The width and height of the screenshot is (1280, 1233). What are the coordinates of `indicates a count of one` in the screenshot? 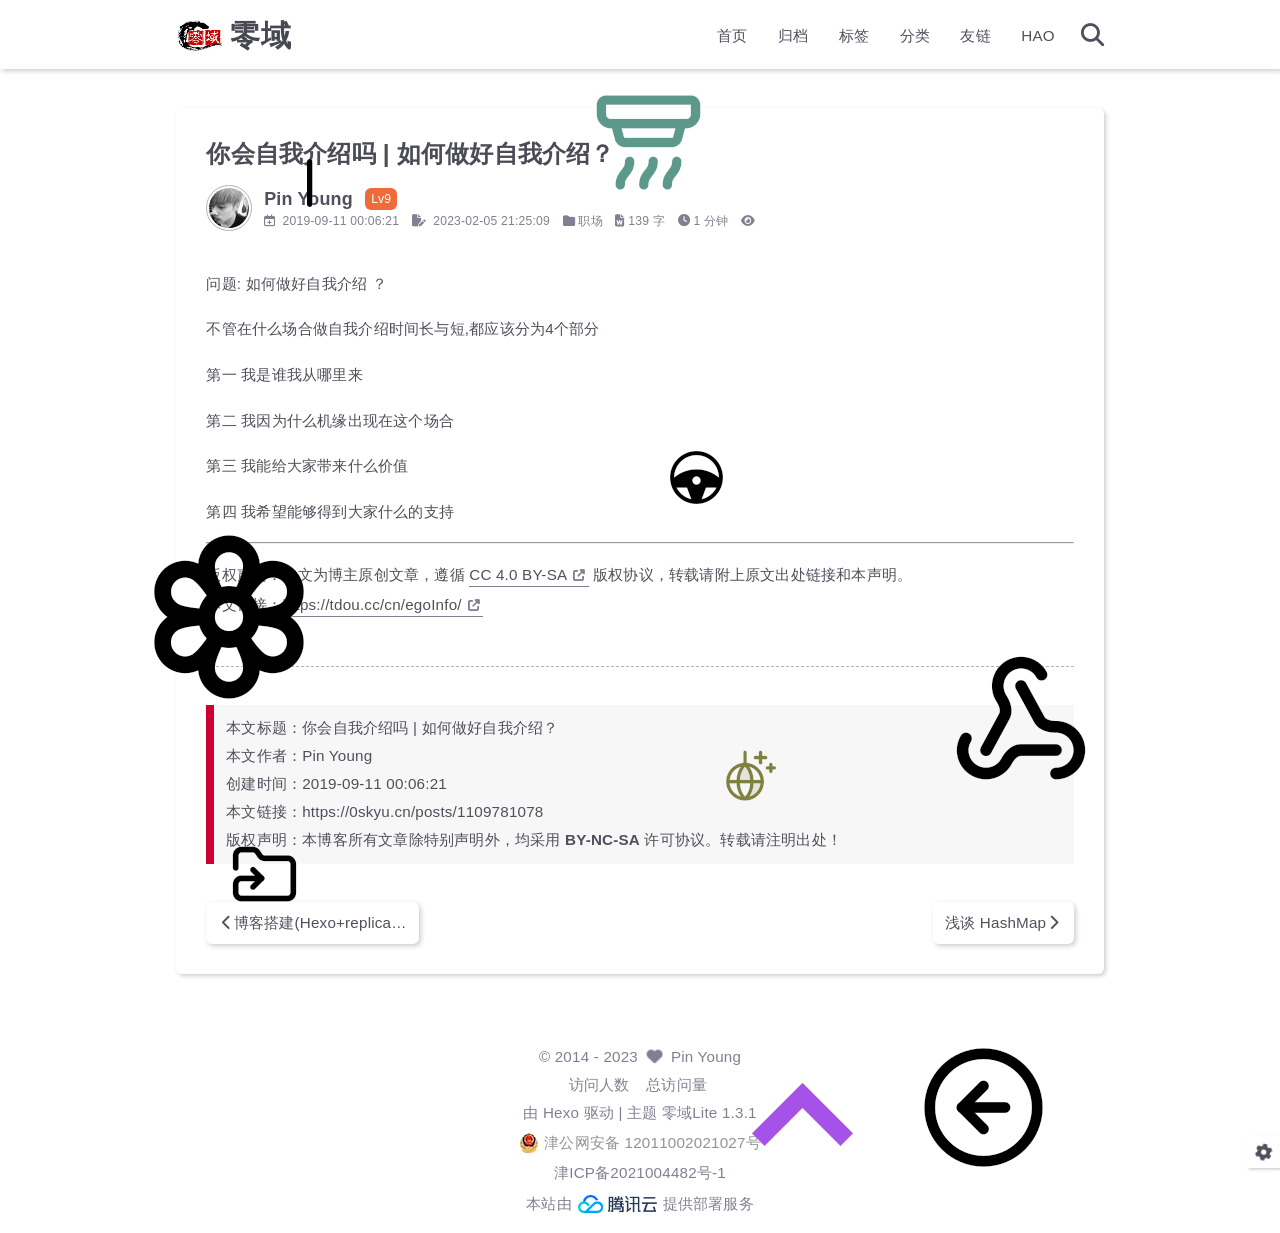 It's located at (331, 183).